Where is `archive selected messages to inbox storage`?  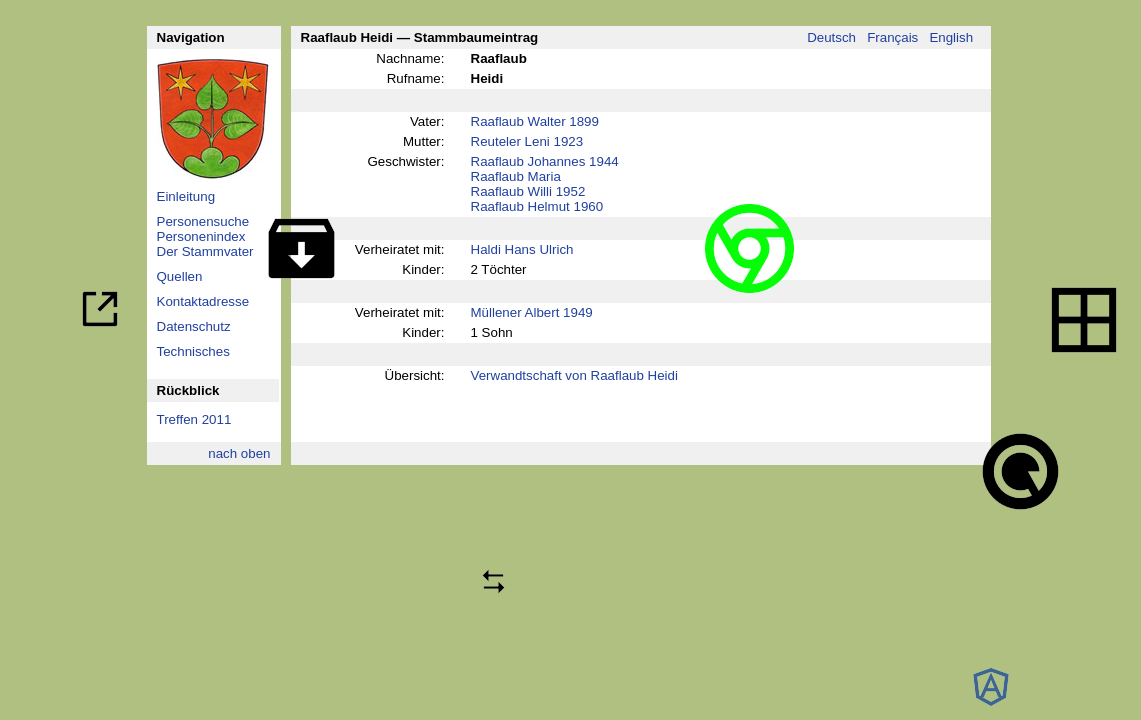 archive selected messages to inbox storage is located at coordinates (301, 248).